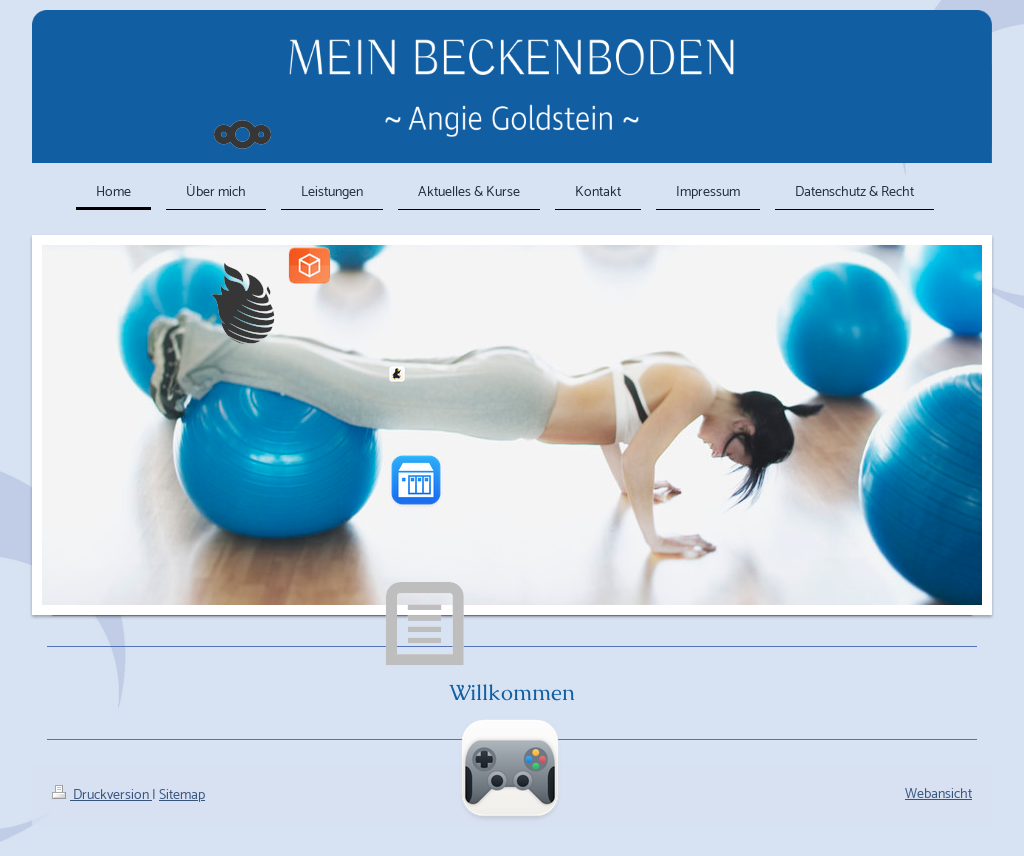 The image size is (1024, 856). What do you see at coordinates (397, 374) in the screenshot?
I see `launch supertux game` at bounding box center [397, 374].